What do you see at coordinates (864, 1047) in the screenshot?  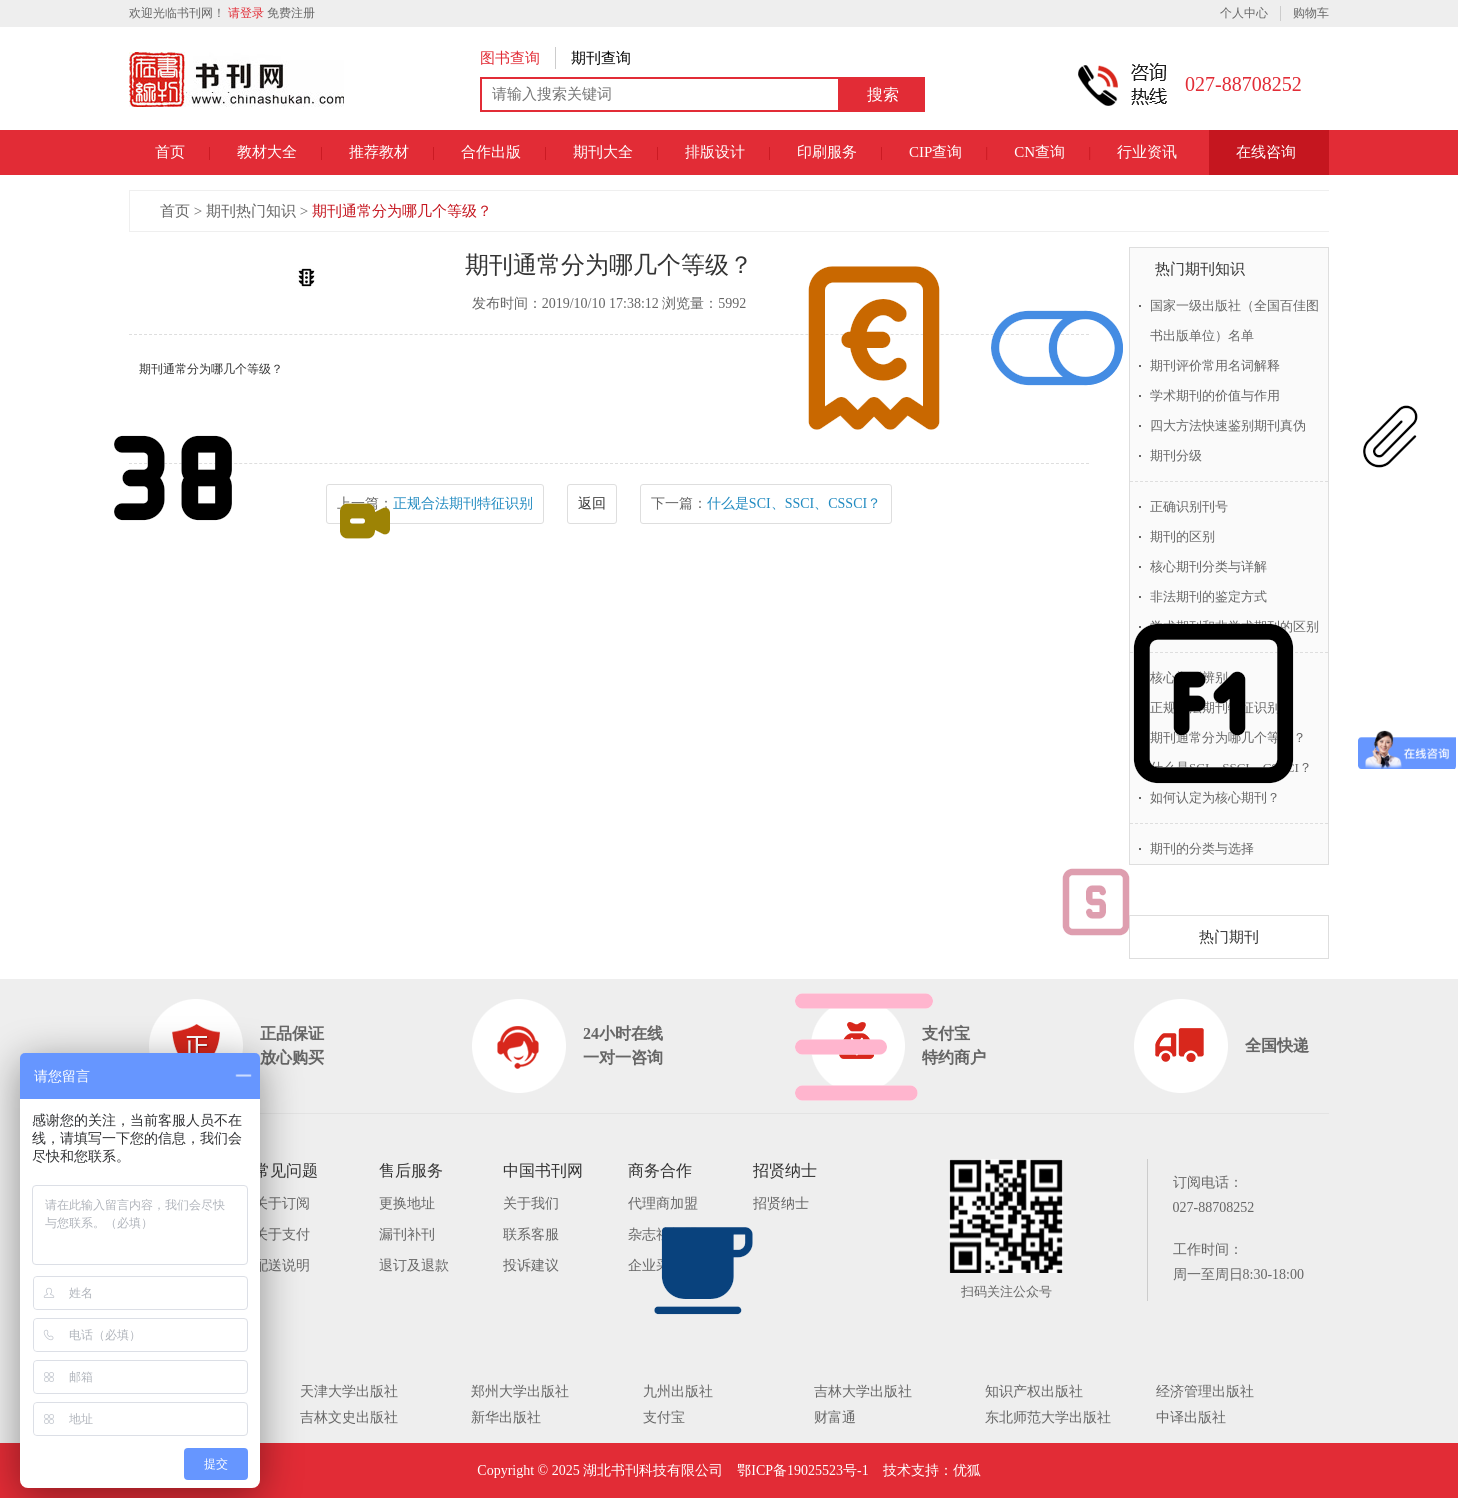 I see `align text to the left` at bounding box center [864, 1047].